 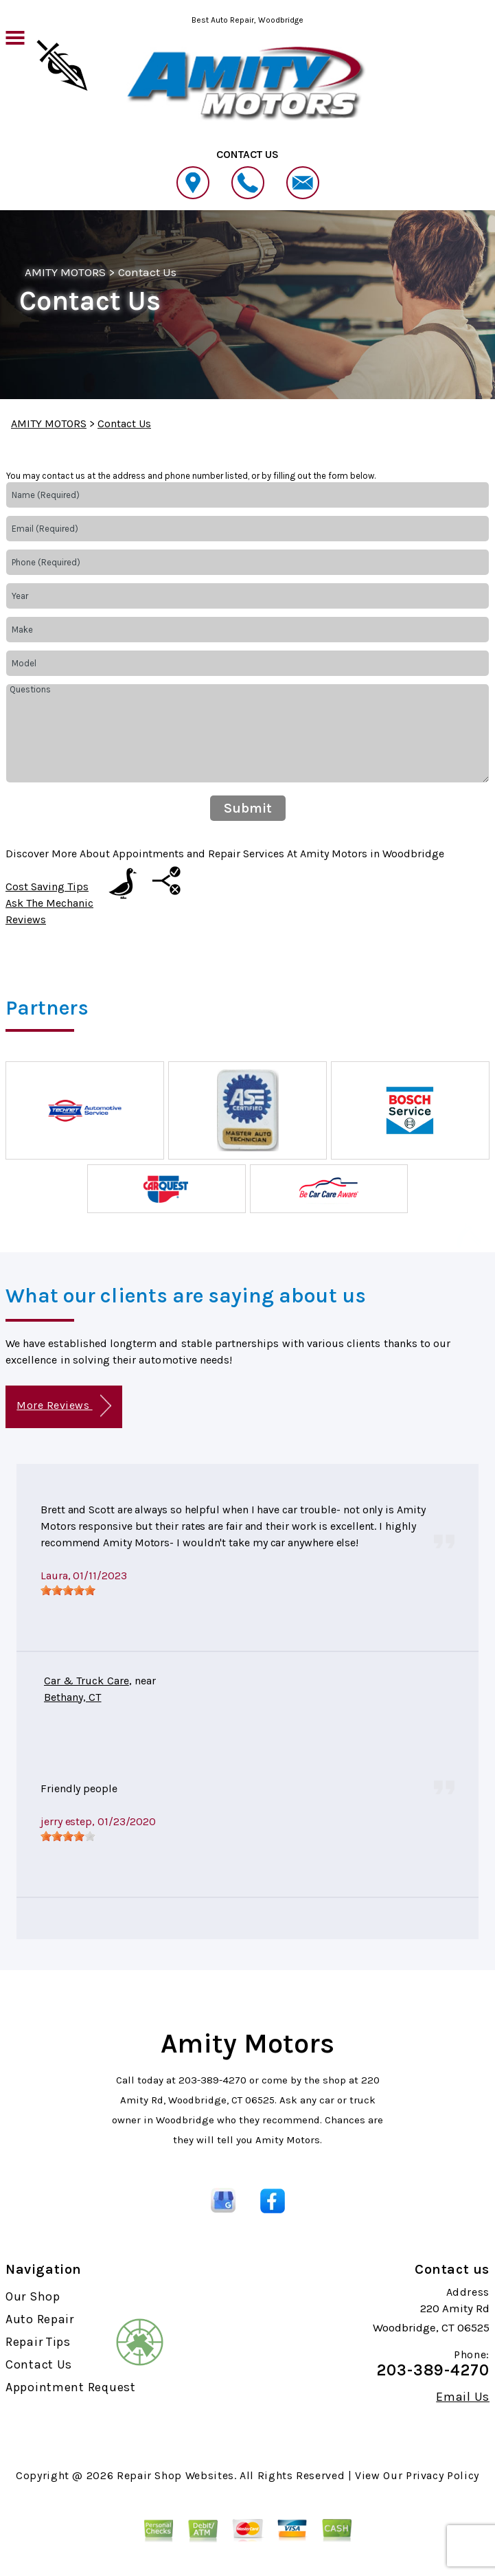 What do you see at coordinates (123, 883) in the screenshot?
I see `goose character or mascot icon` at bounding box center [123, 883].